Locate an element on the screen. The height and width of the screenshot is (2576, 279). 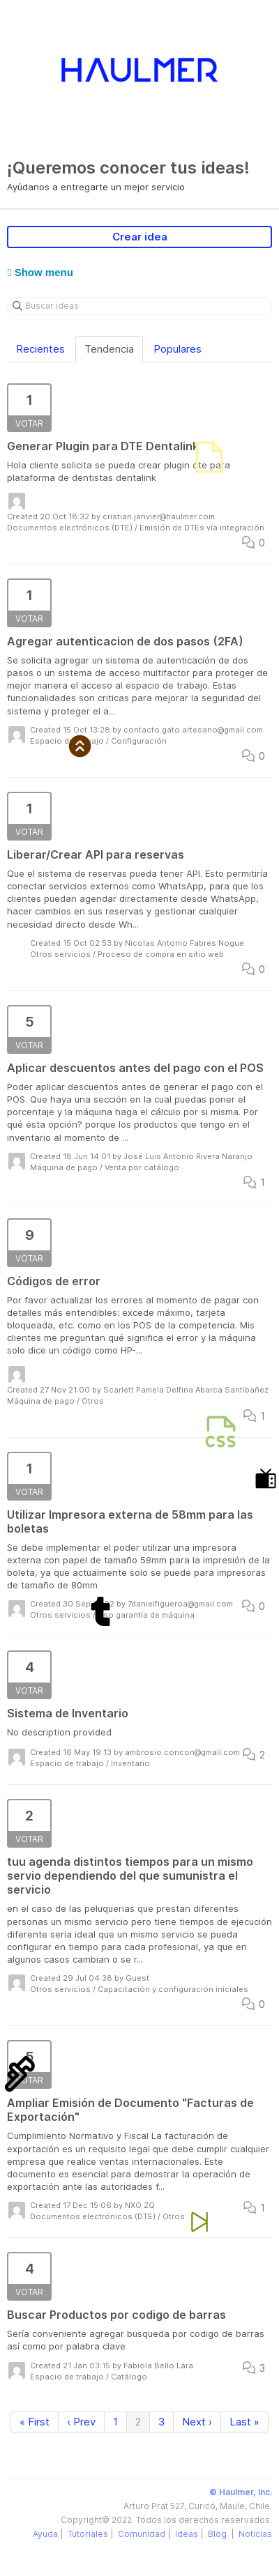
open the Tumblr app is located at coordinates (100, 1611).